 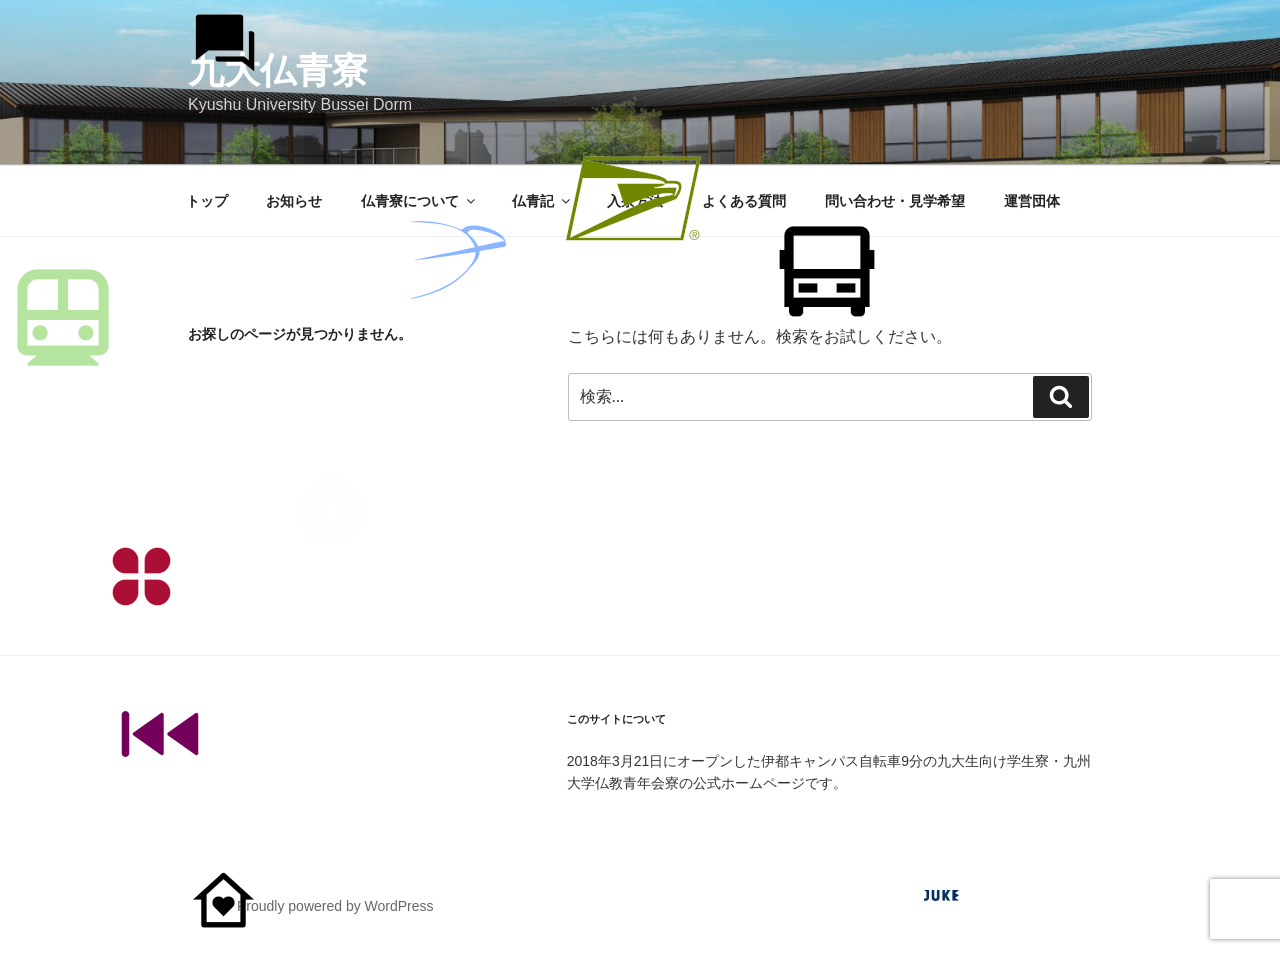 I want to click on skip to the beginning of the track, so click(x=160, y=734).